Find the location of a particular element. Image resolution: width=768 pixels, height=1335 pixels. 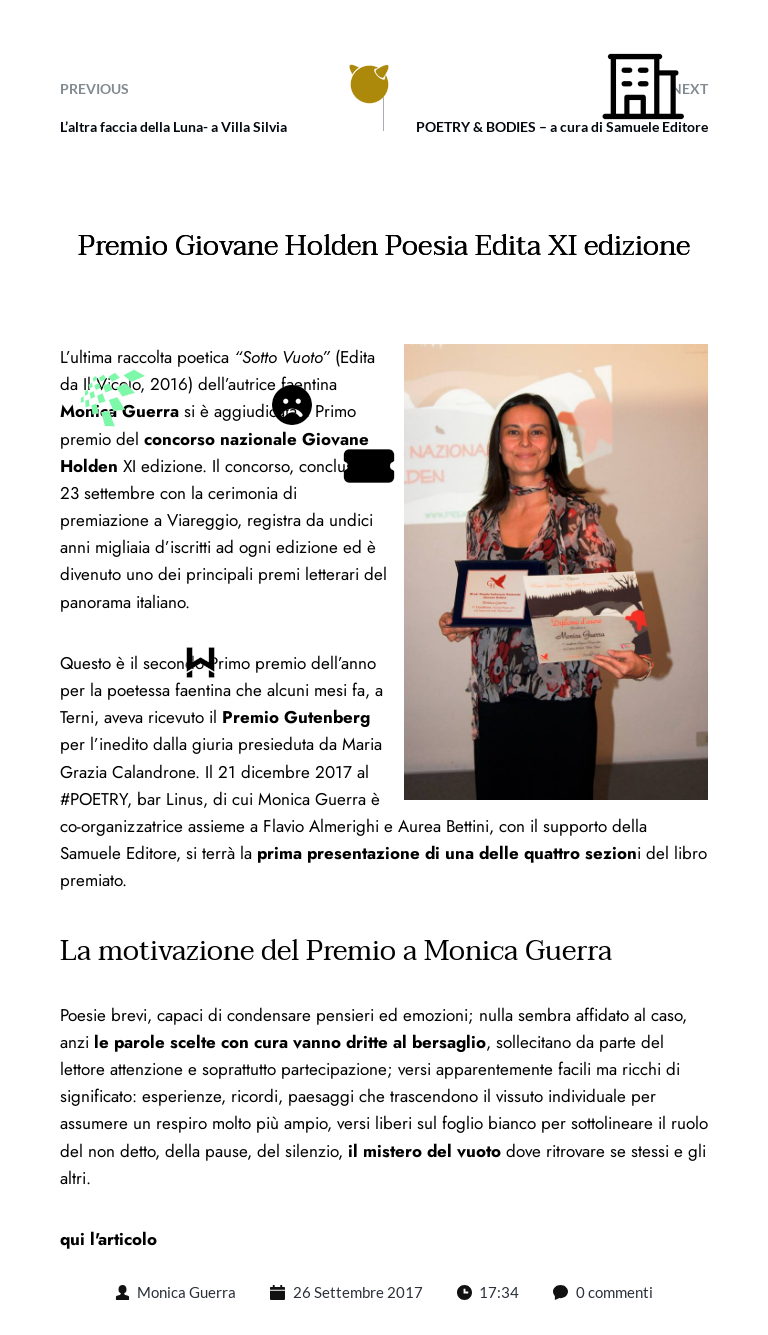

schlix CMS brand logo is located at coordinates (113, 396).